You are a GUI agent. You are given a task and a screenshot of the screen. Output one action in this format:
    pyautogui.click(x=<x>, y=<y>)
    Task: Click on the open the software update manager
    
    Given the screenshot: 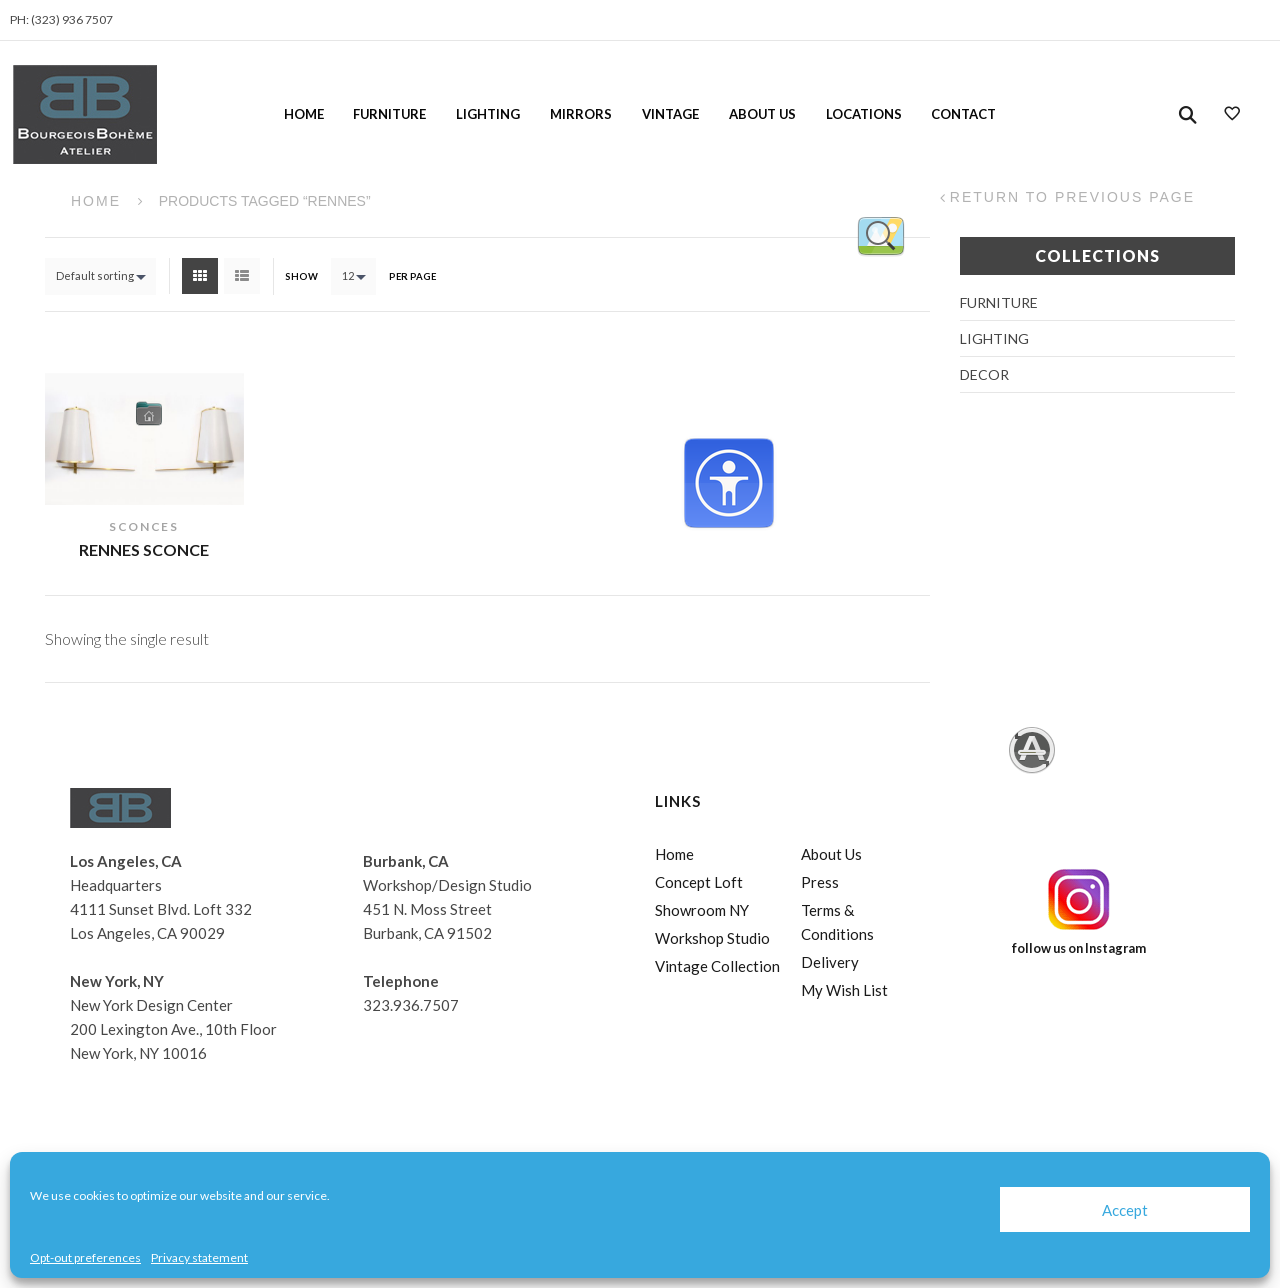 What is the action you would take?
    pyautogui.click(x=1032, y=750)
    